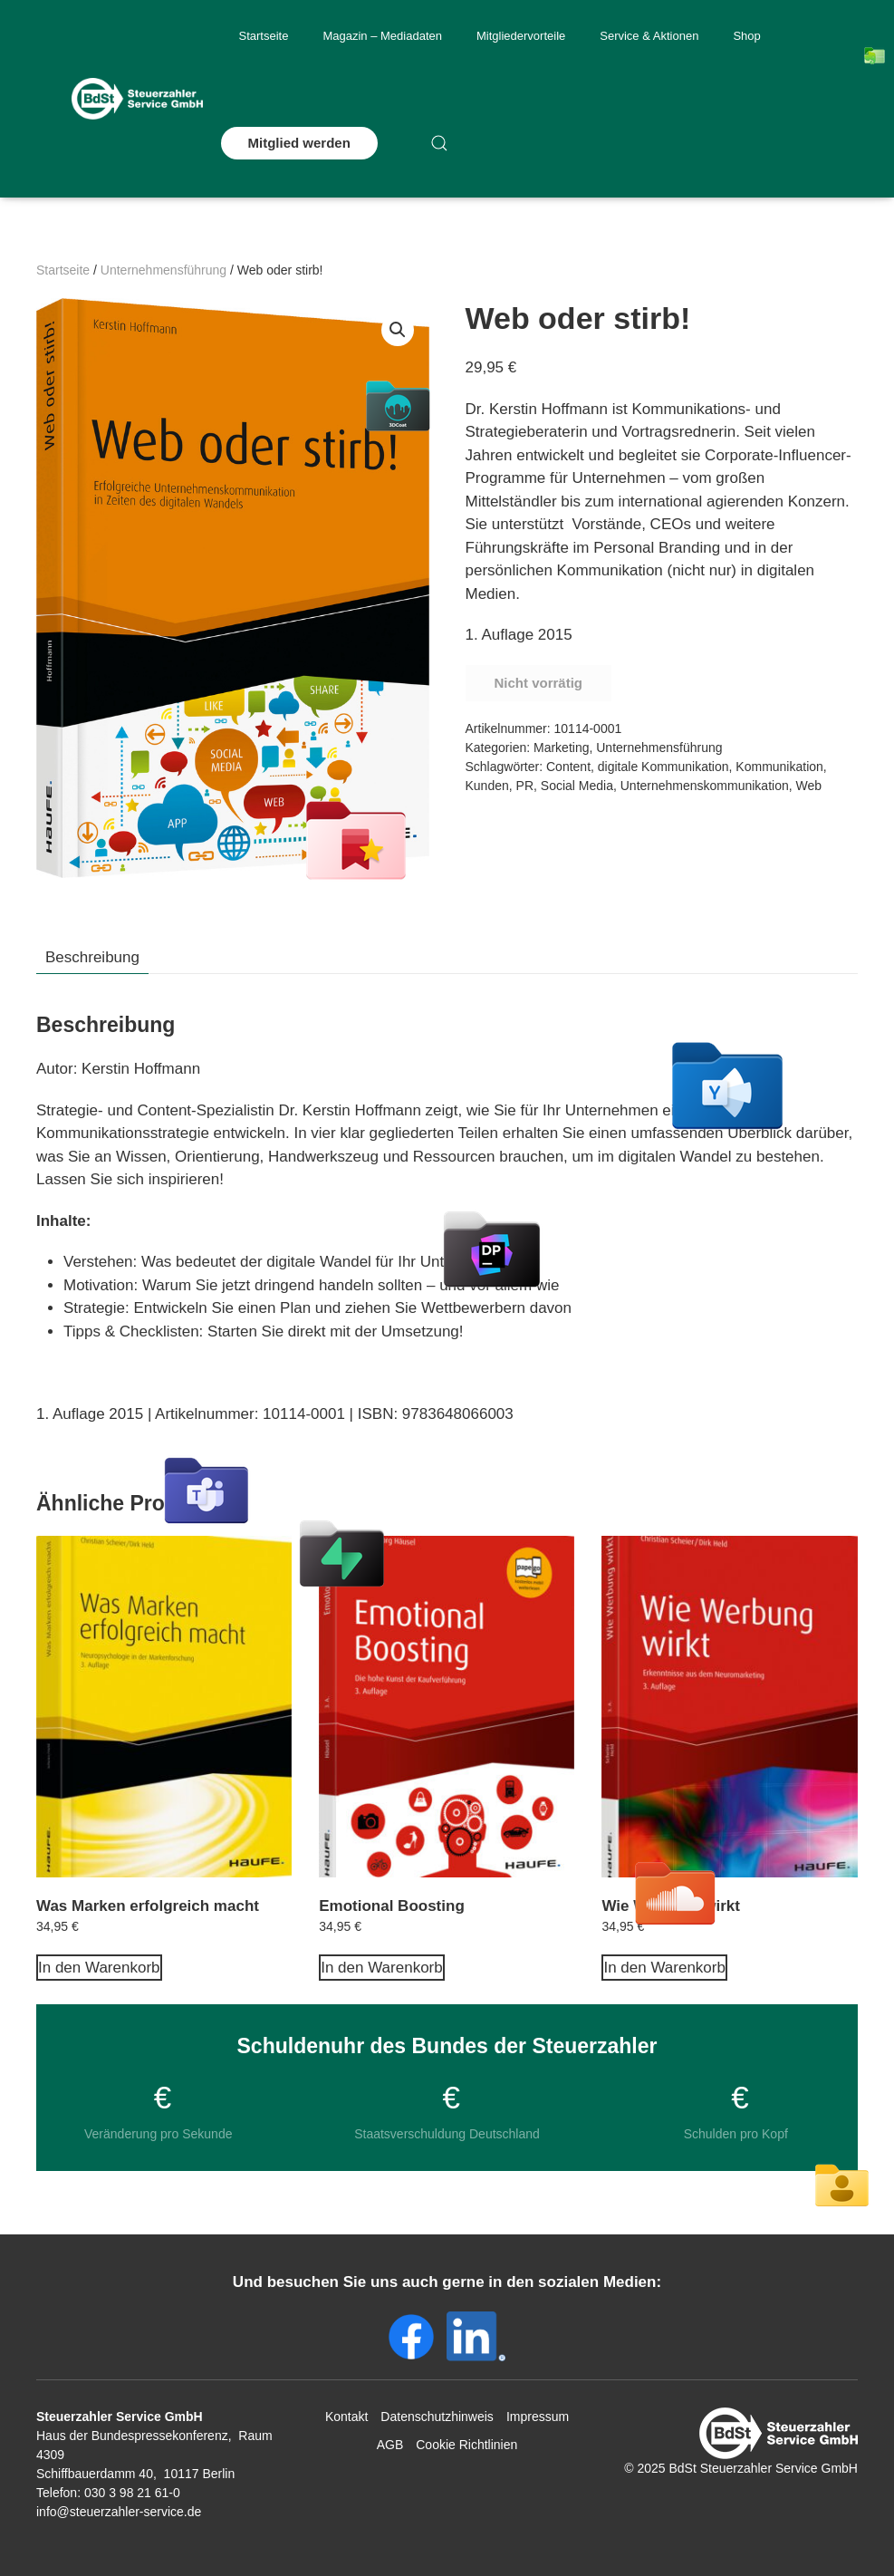 The image size is (894, 2576). Describe the element at coordinates (398, 408) in the screenshot. I see `open 3D Coat project files folder` at that location.